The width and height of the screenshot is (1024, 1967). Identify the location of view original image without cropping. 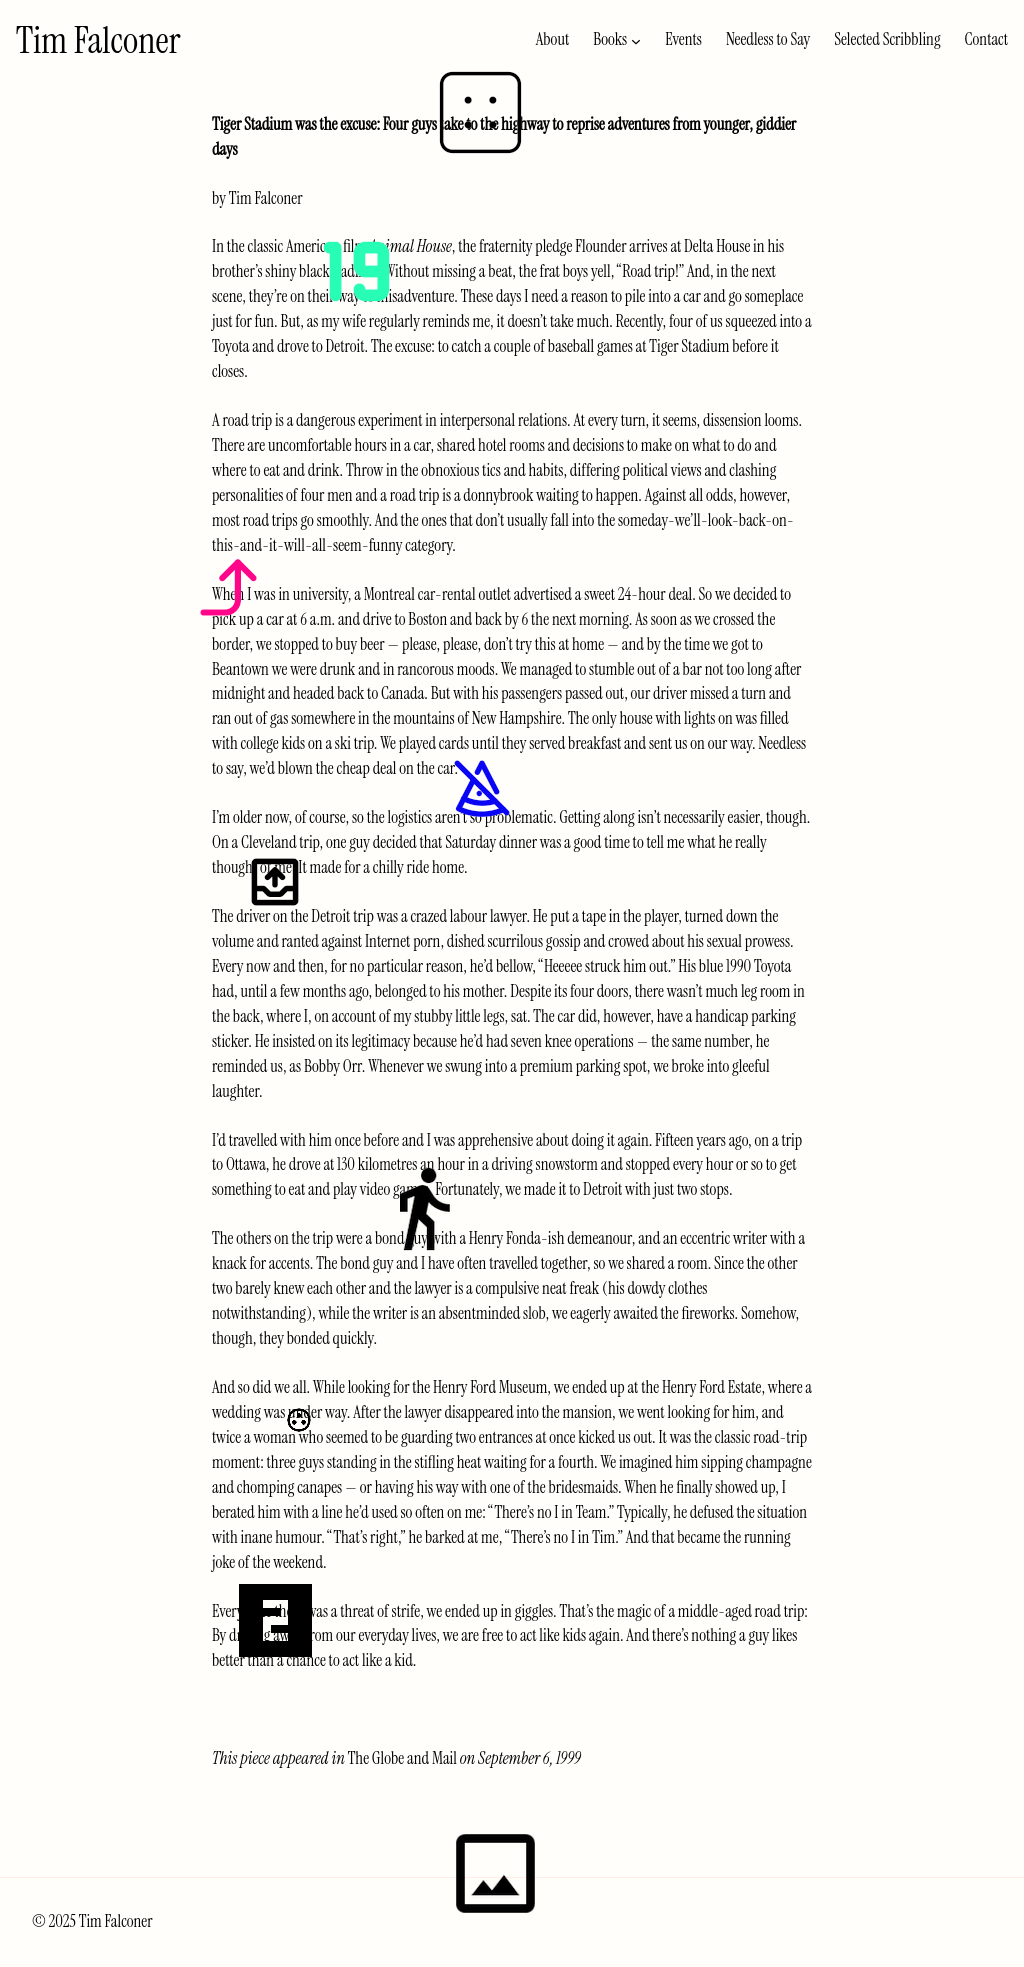
(495, 1873).